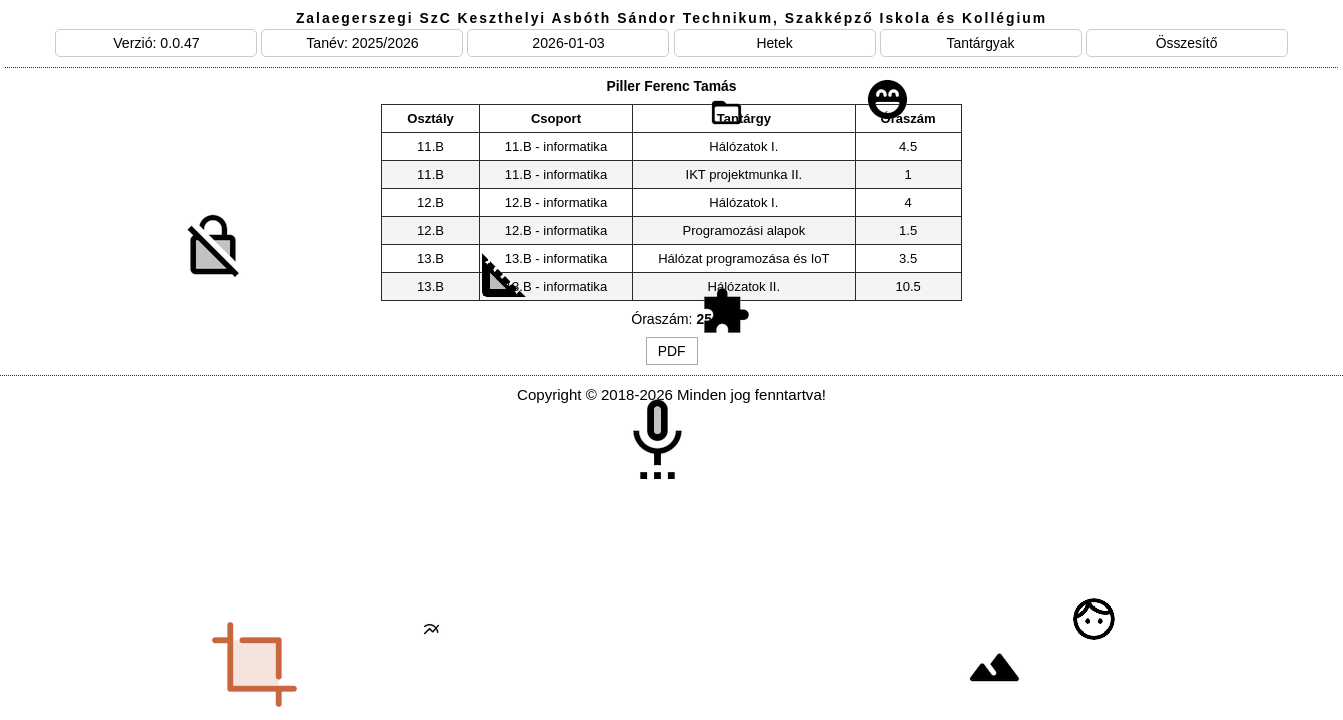  I want to click on add a laughing emoji reaction, so click(887, 99).